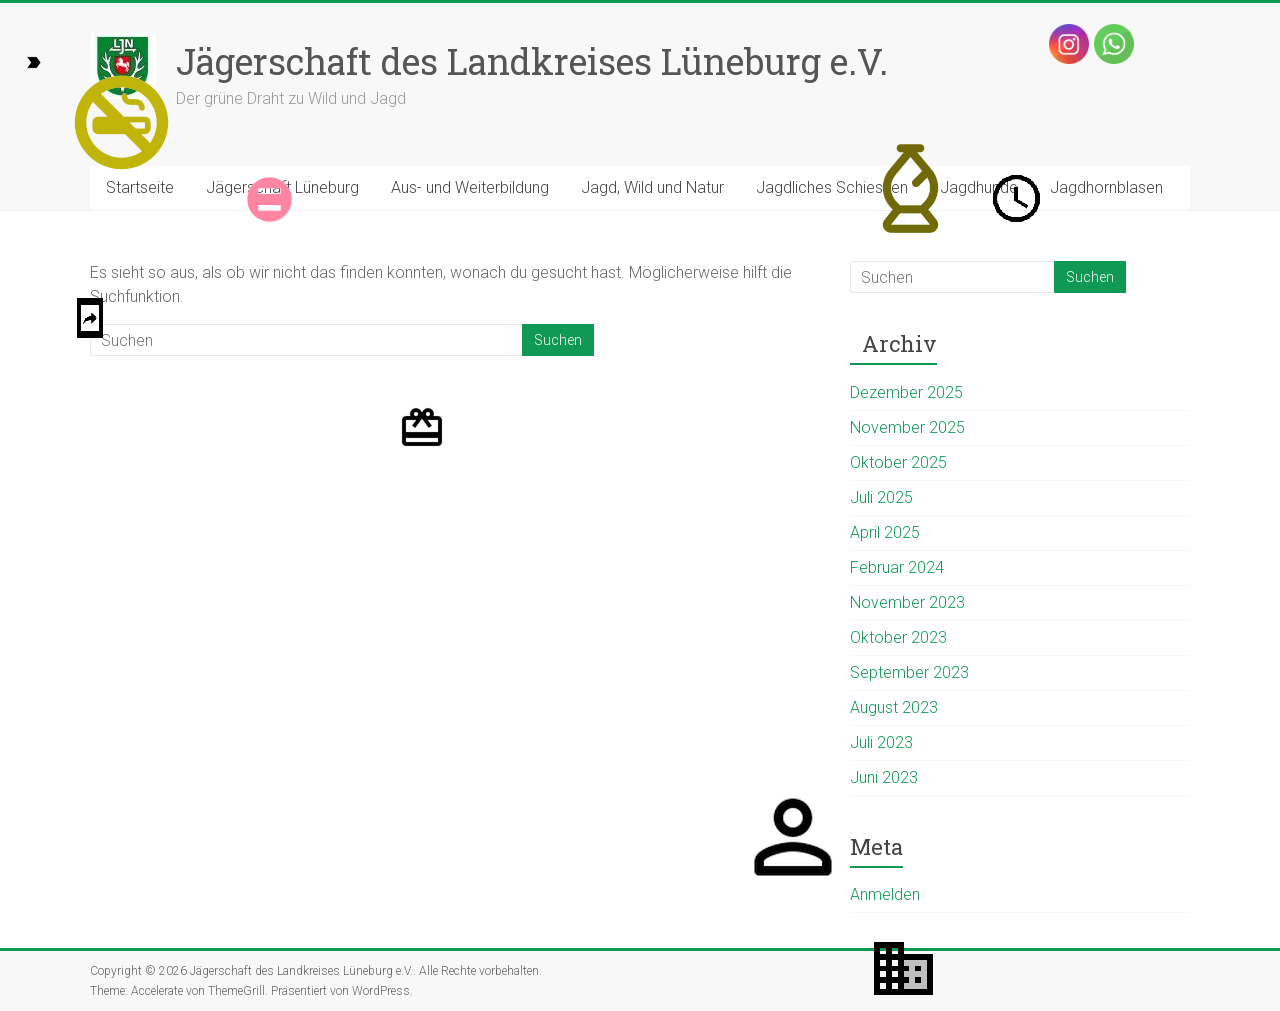 The image size is (1280, 1011). What do you see at coordinates (121, 122) in the screenshot?
I see `indicates a no smoking zone or area` at bounding box center [121, 122].